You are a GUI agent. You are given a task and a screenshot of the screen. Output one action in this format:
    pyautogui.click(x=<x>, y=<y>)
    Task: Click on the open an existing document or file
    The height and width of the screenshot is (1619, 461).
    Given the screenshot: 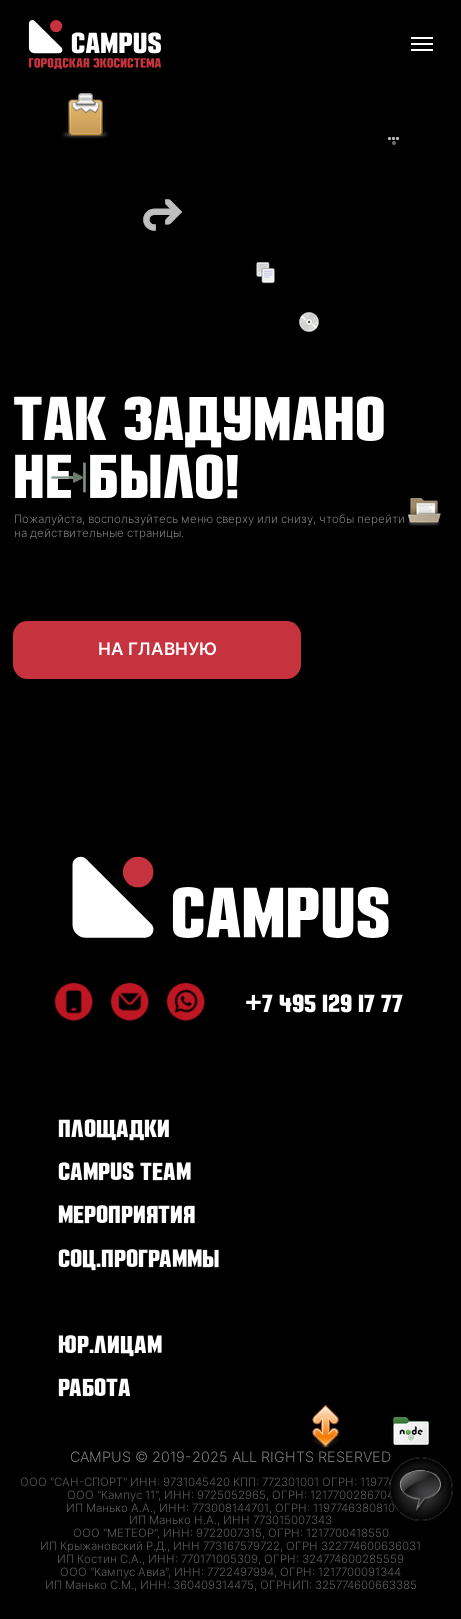 What is the action you would take?
    pyautogui.click(x=424, y=512)
    